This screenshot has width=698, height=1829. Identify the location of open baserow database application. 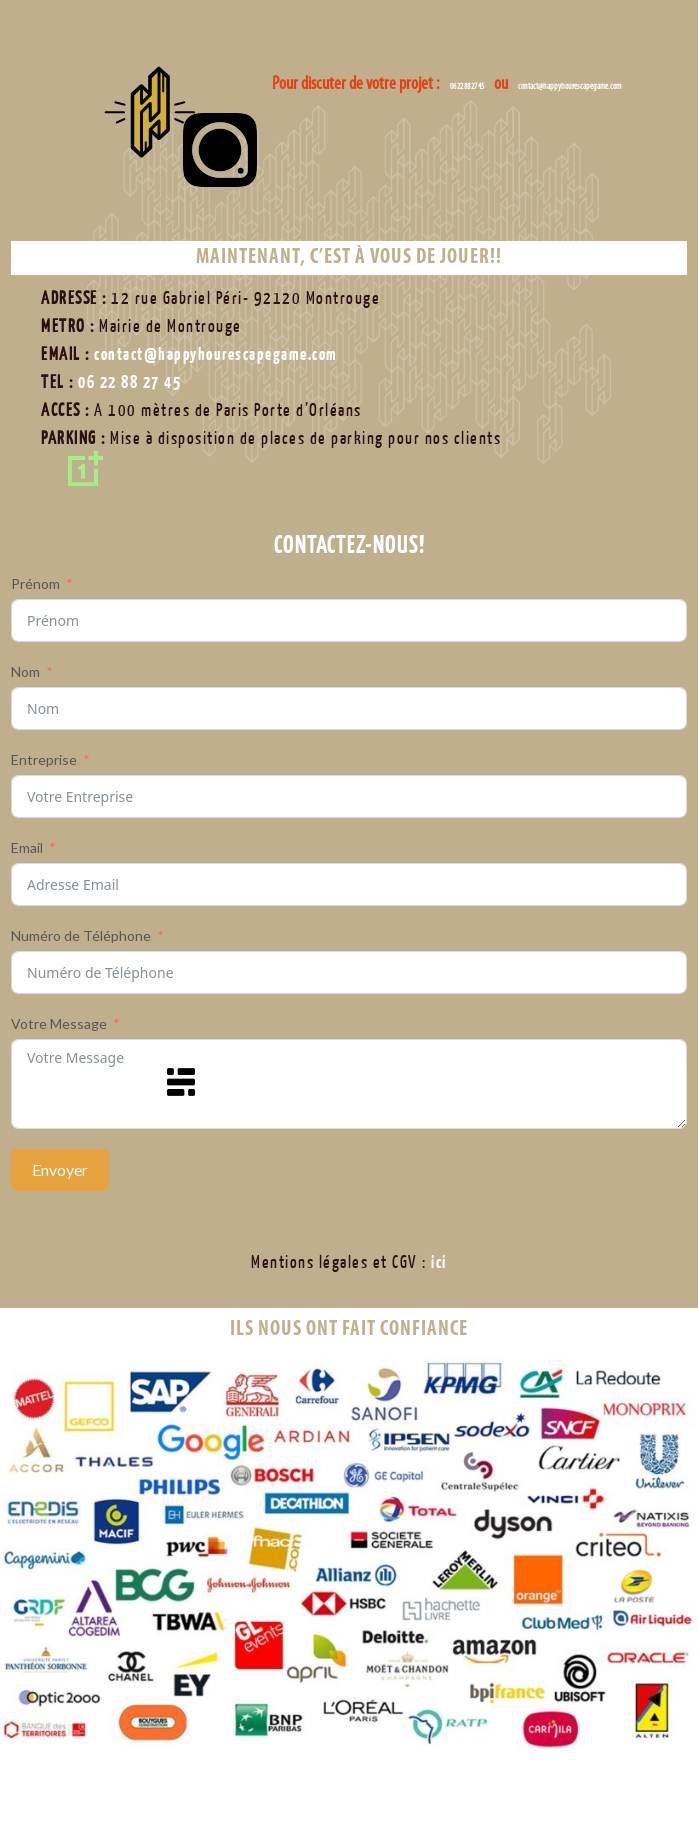
(181, 1082).